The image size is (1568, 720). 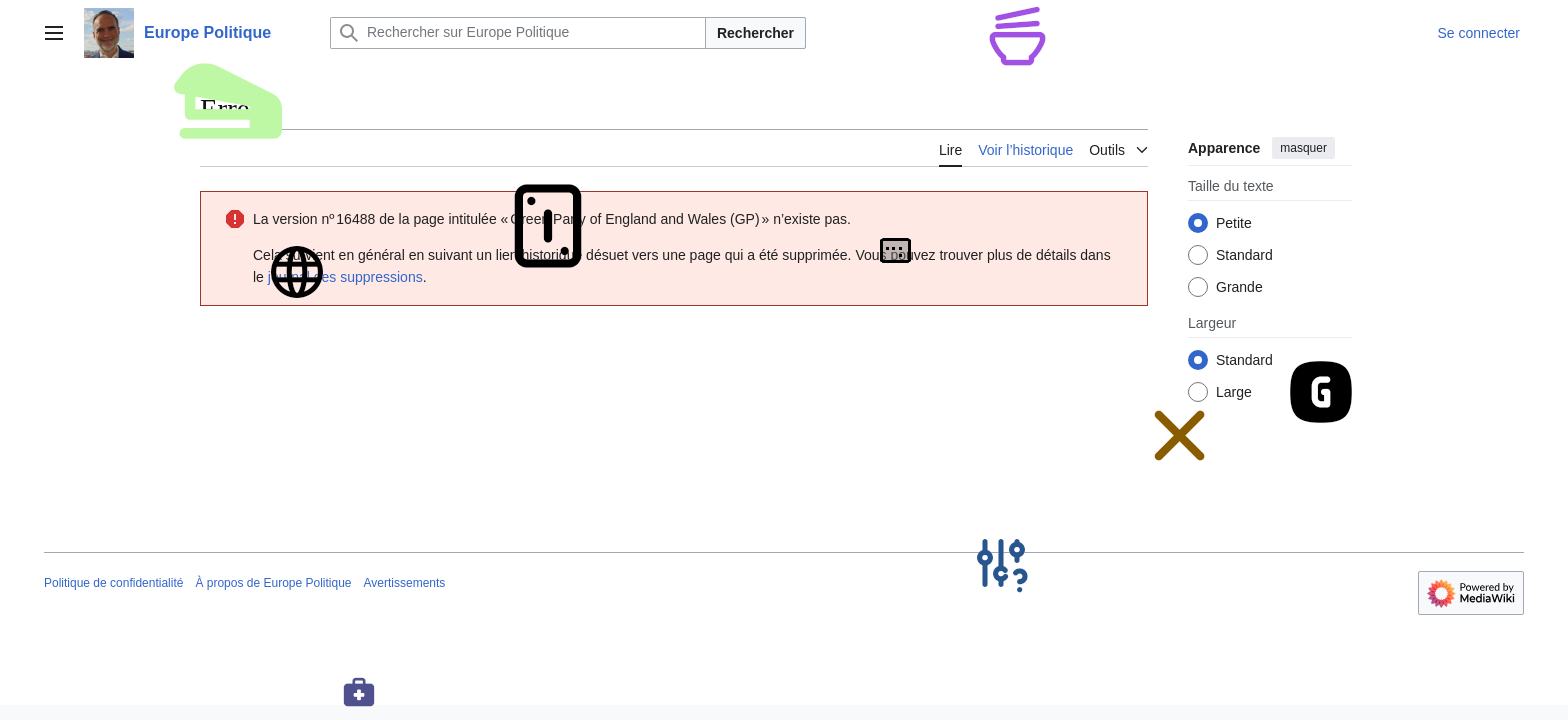 What do you see at coordinates (1179, 435) in the screenshot?
I see `close or dismiss a dialog` at bounding box center [1179, 435].